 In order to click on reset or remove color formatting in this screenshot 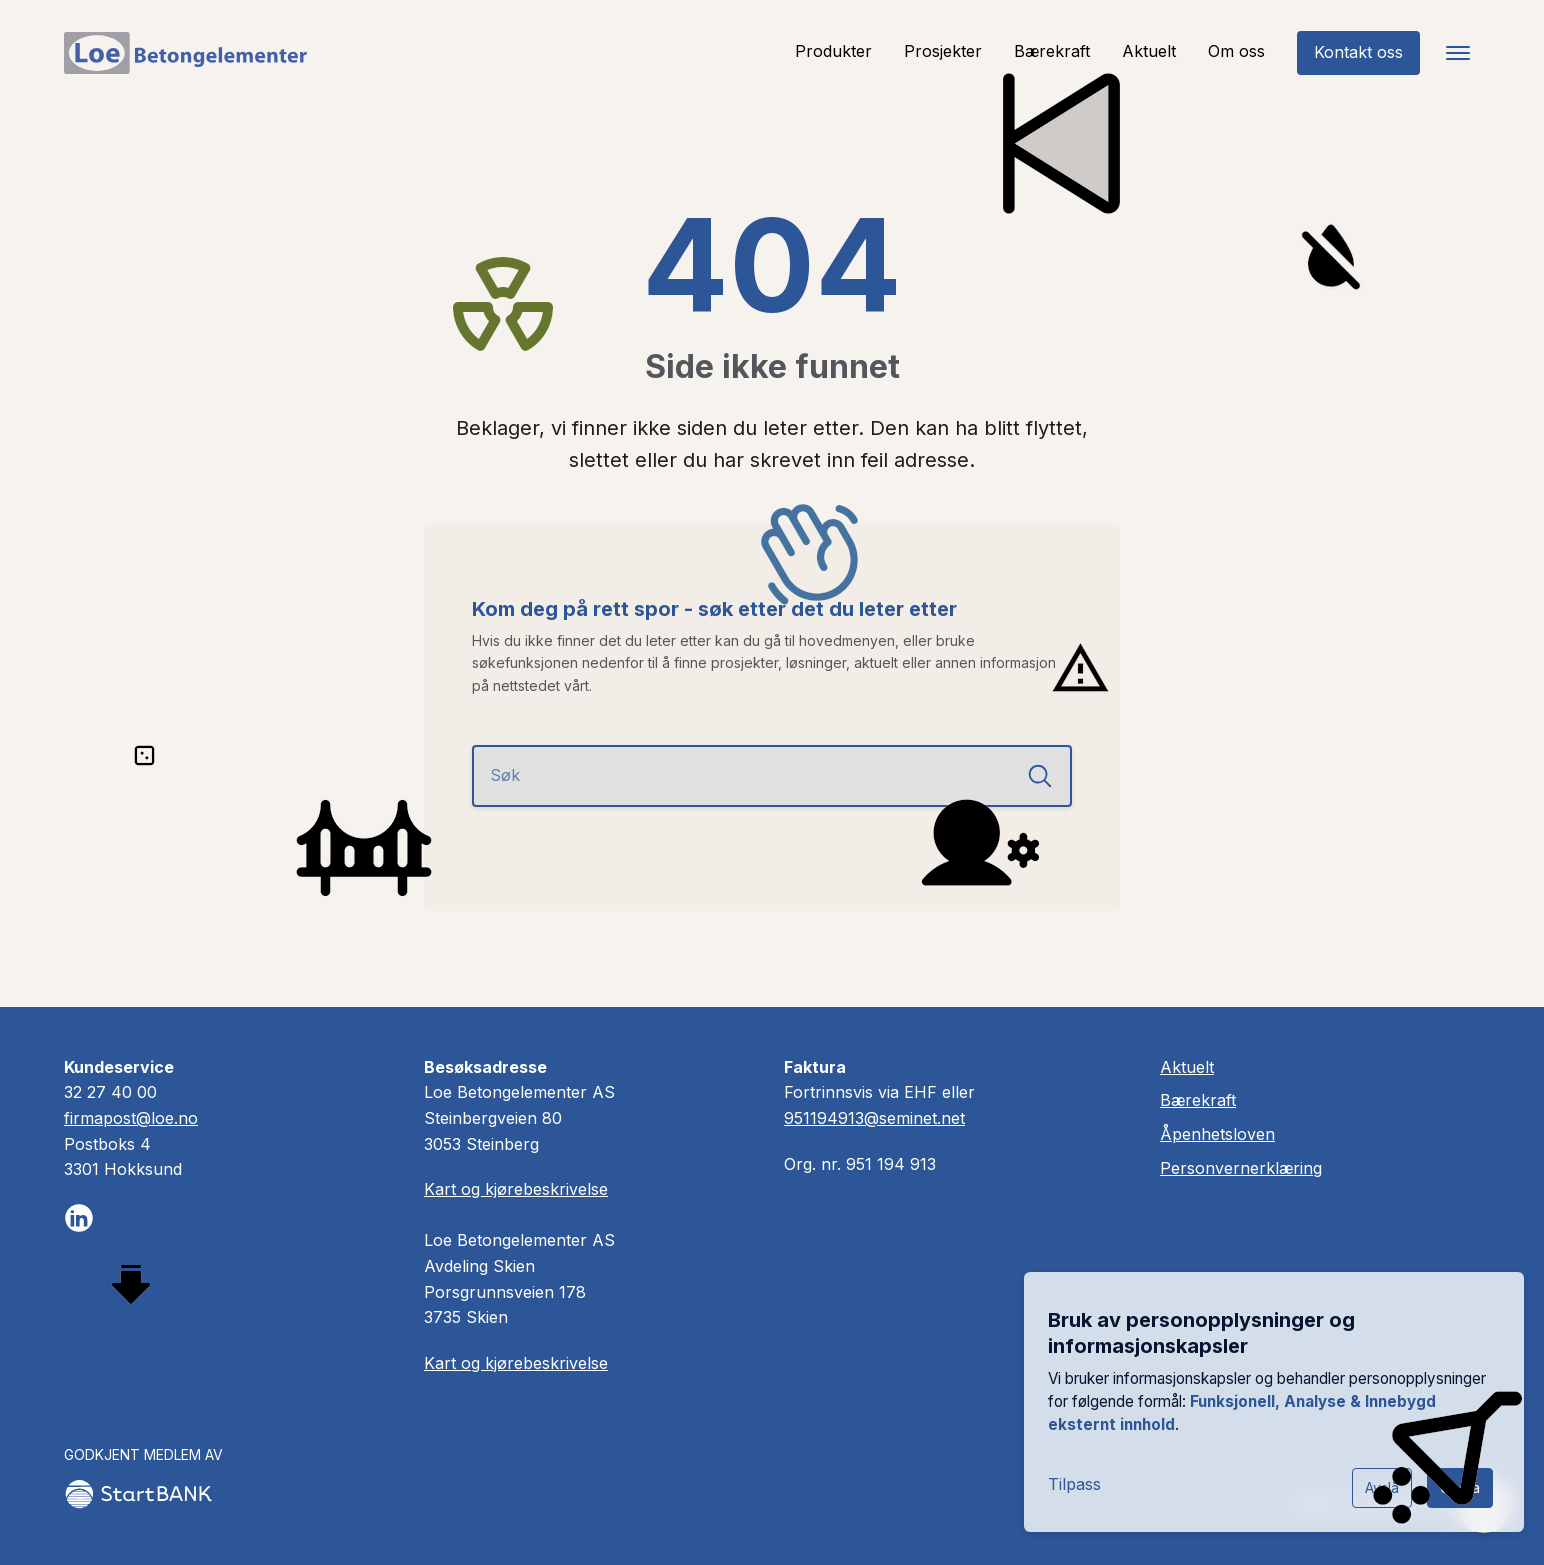, I will do `click(1331, 256)`.